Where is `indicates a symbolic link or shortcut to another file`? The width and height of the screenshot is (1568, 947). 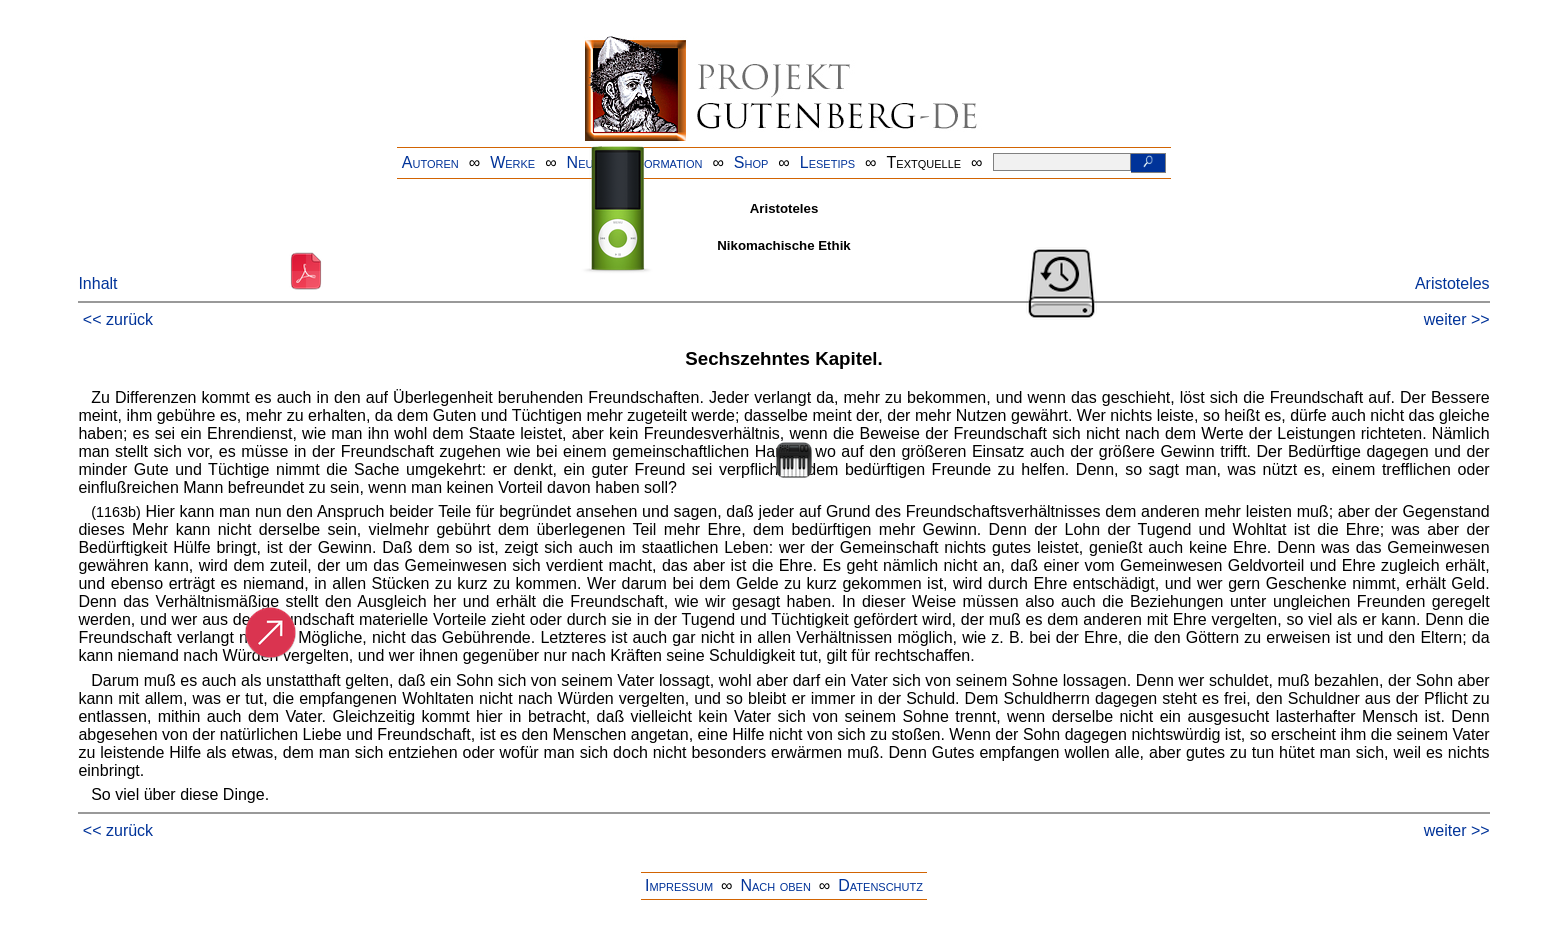 indicates a symbolic link or shortcut to another file is located at coordinates (270, 632).